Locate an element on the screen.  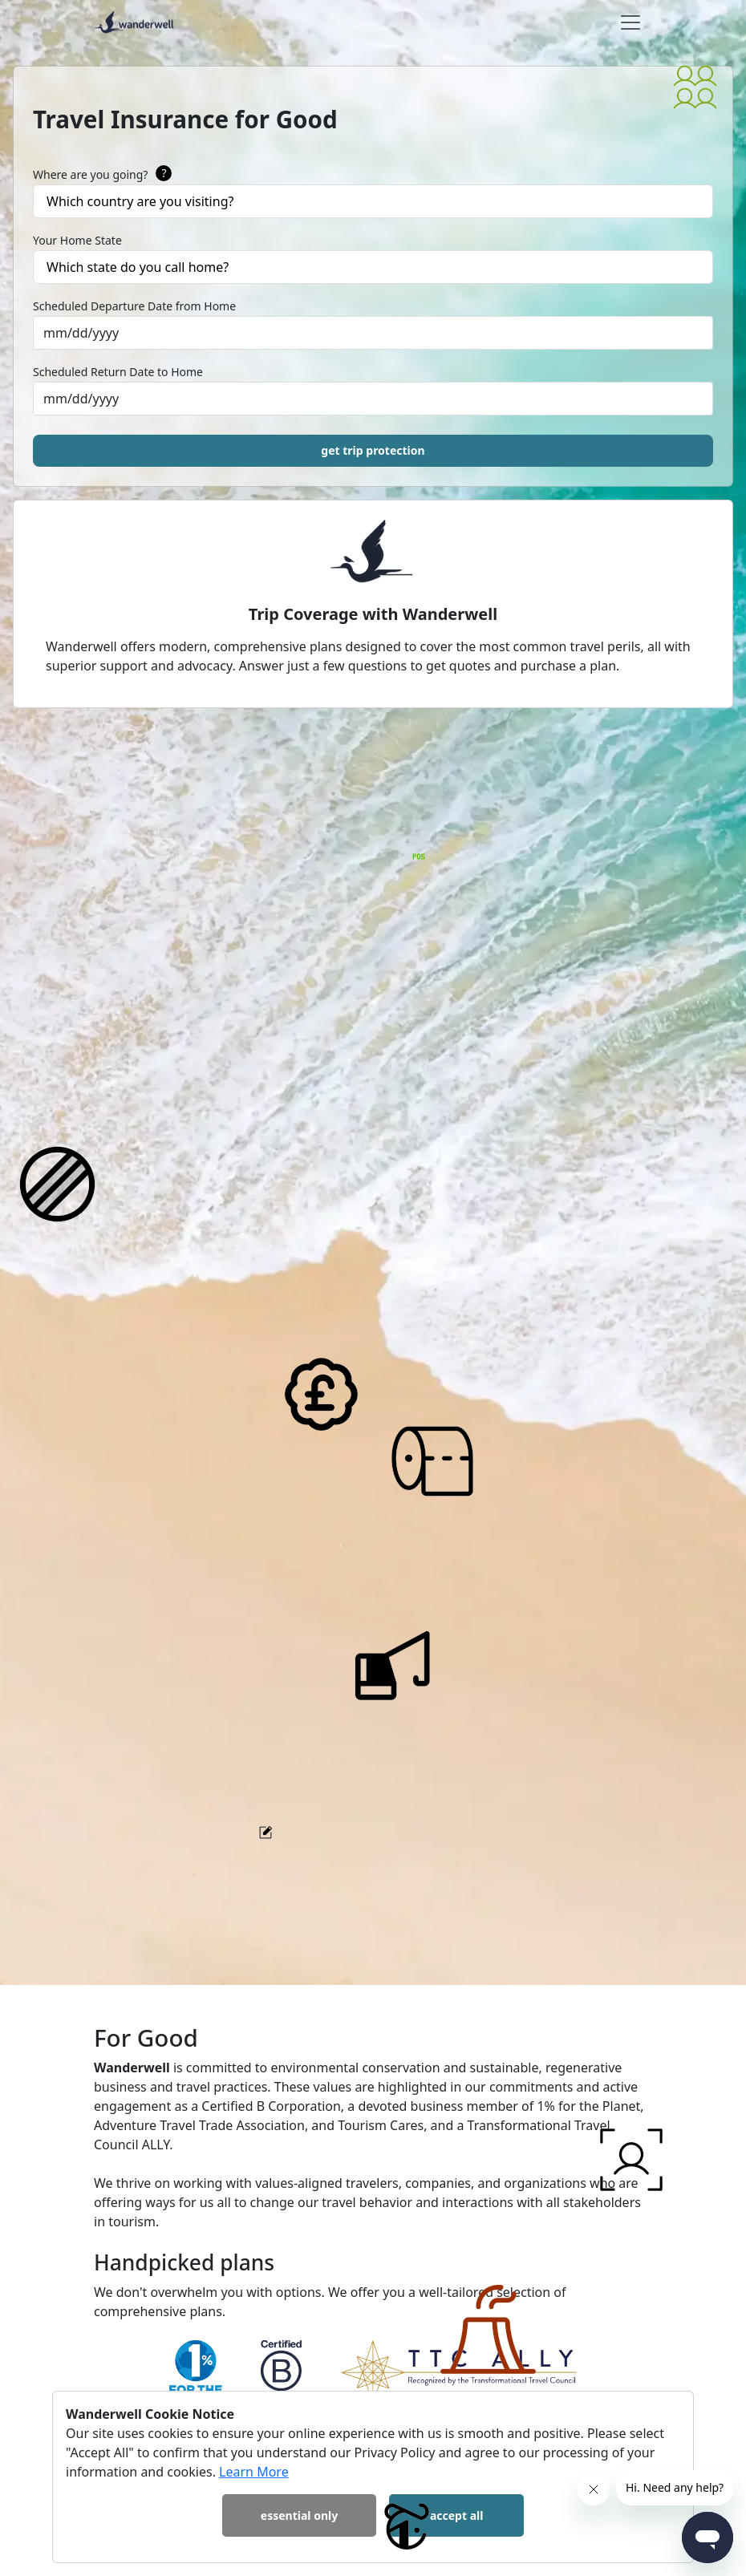
indicates an HTTP POST request method is located at coordinates (419, 857).